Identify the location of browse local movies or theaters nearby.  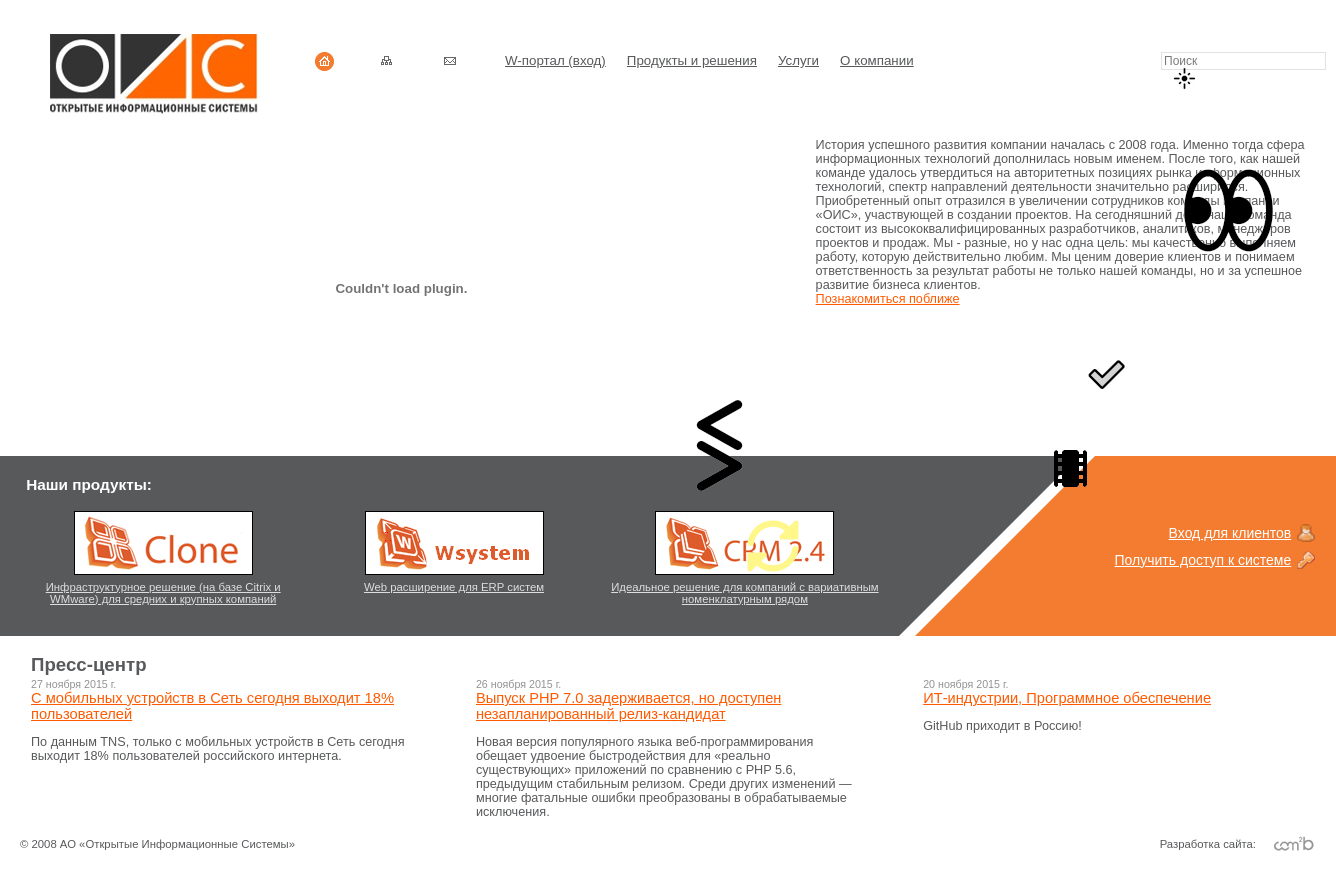
(1070, 468).